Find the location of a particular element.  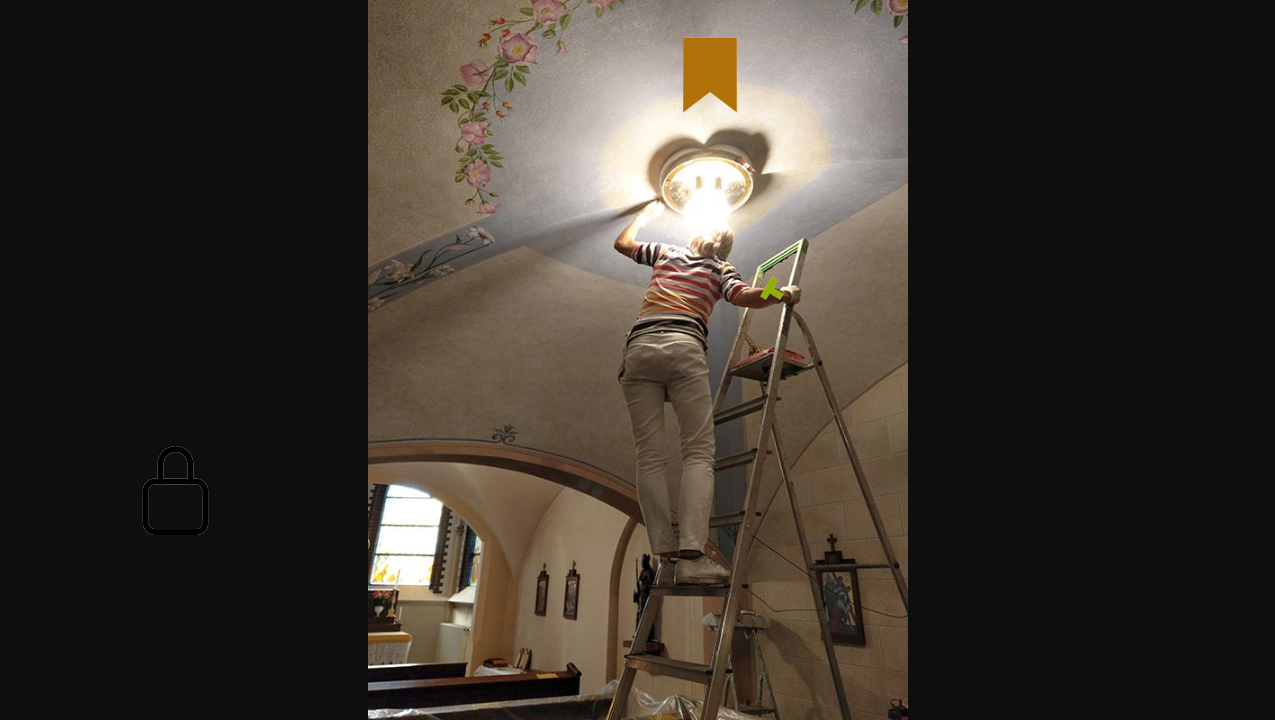

save this item for later is located at coordinates (710, 75).